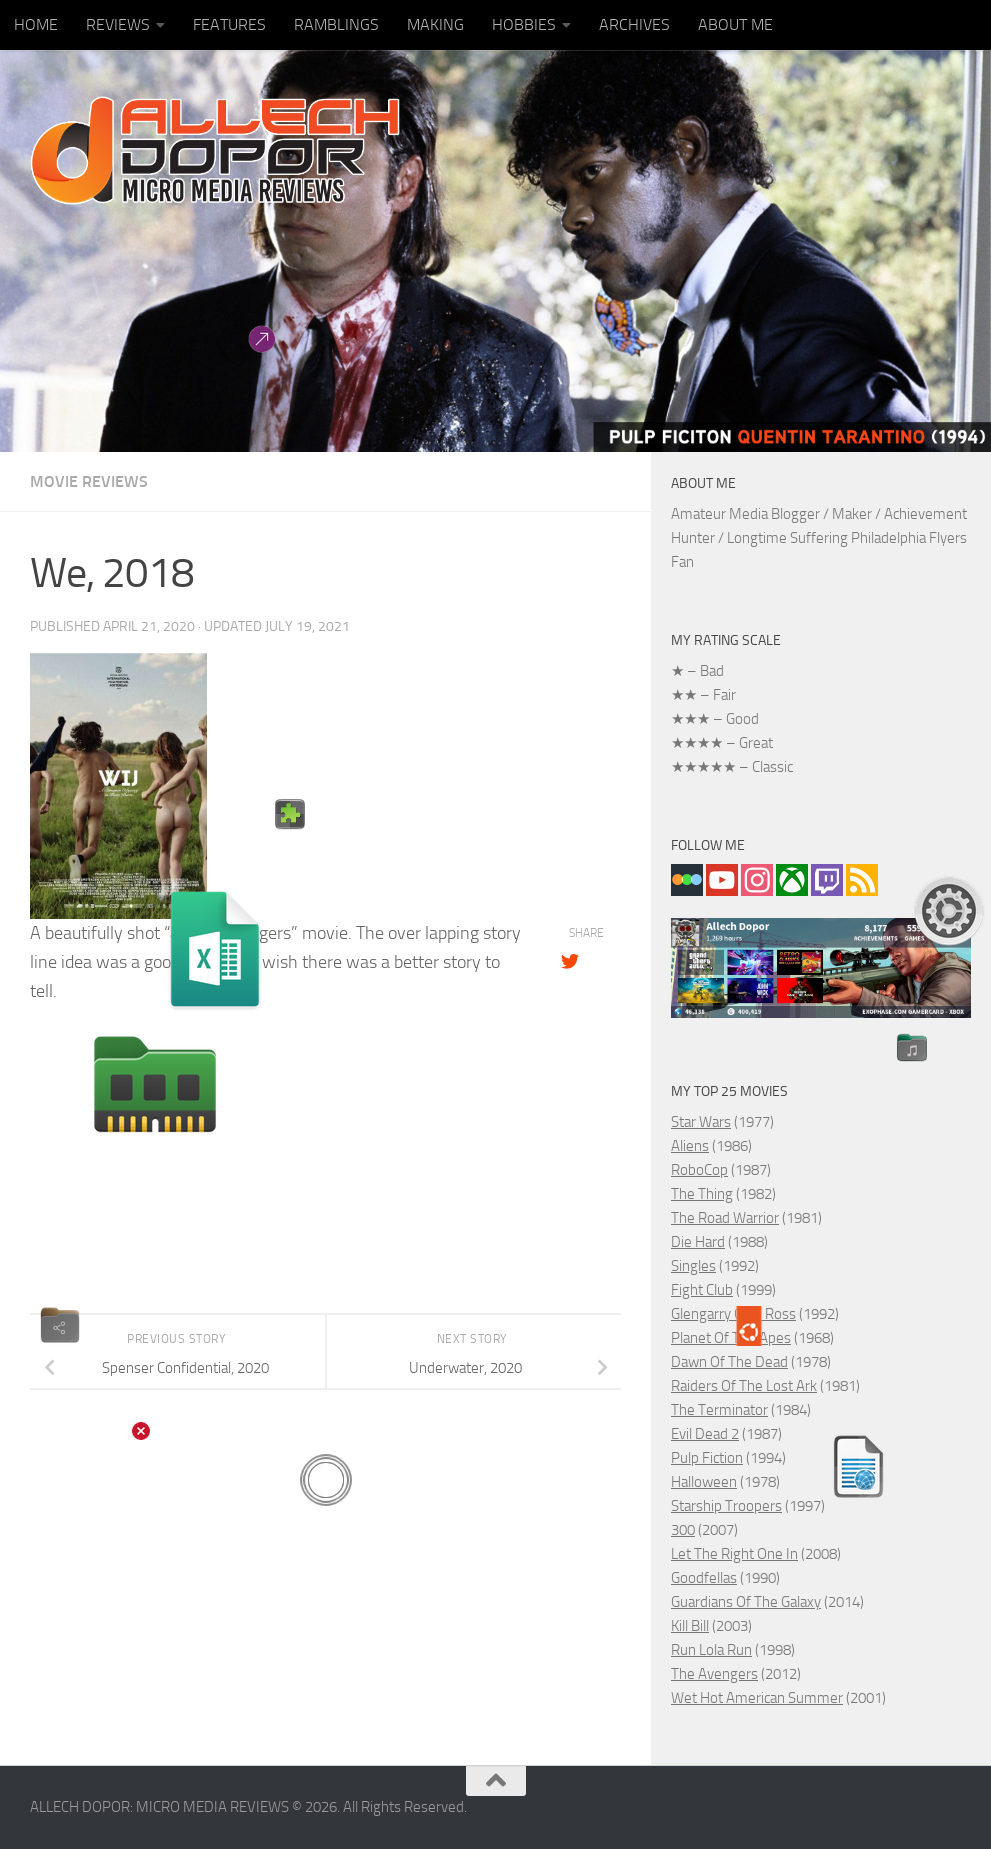 Image resolution: width=991 pixels, height=1849 pixels. Describe the element at coordinates (290, 814) in the screenshot. I see `browse or manage system add-ons` at that location.